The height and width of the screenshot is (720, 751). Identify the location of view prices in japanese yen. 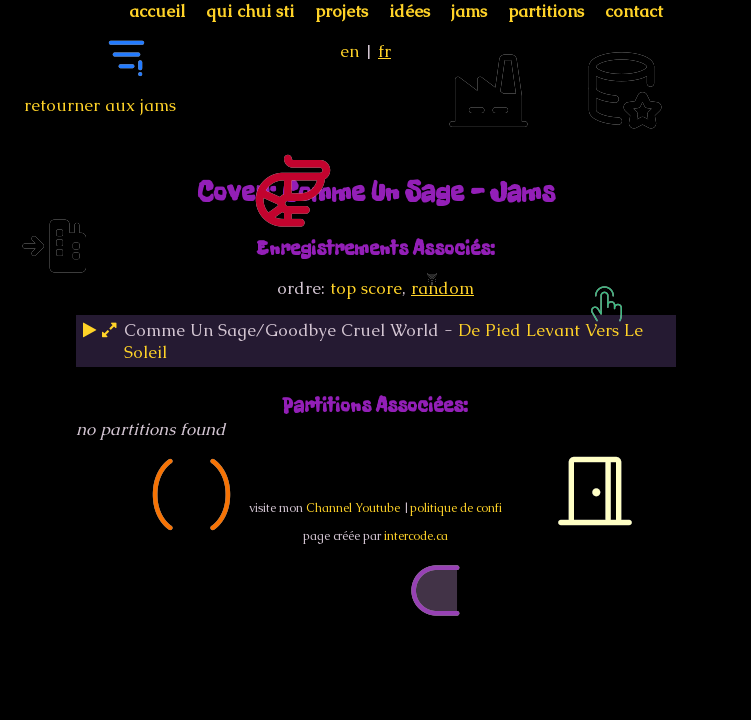
(432, 279).